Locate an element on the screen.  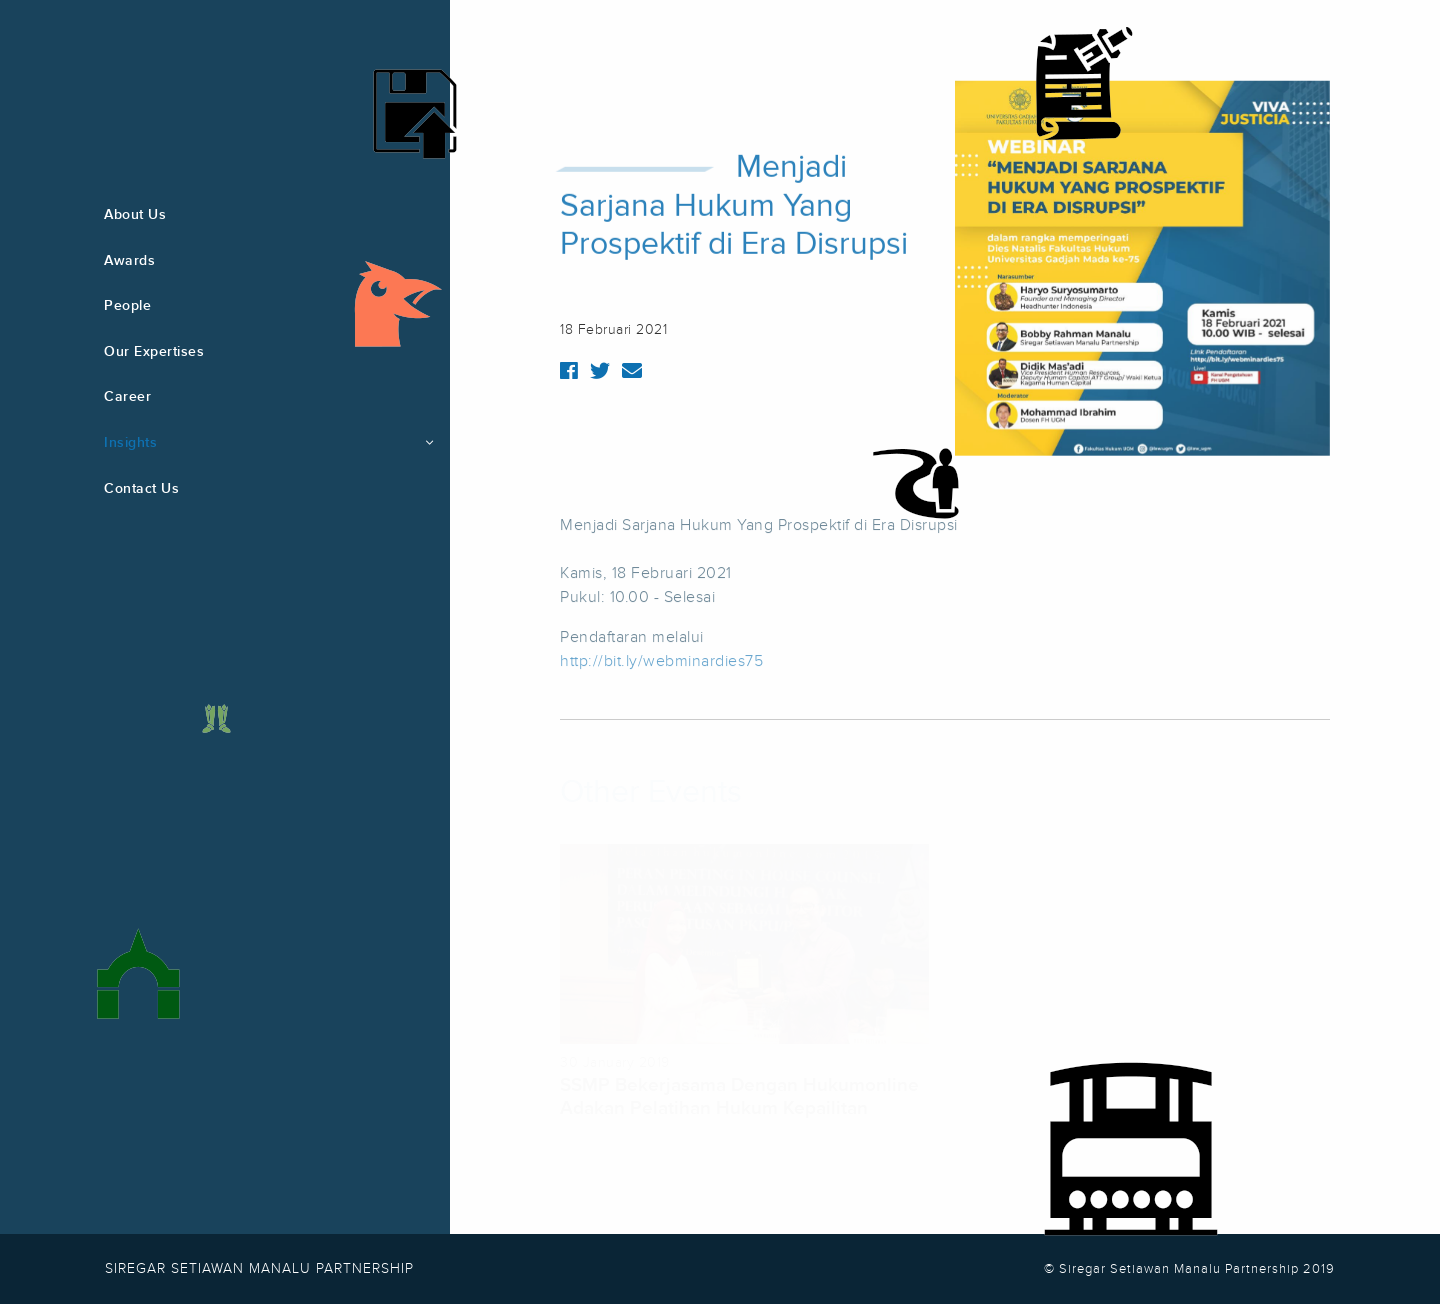
save your current progress is located at coordinates (415, 111).